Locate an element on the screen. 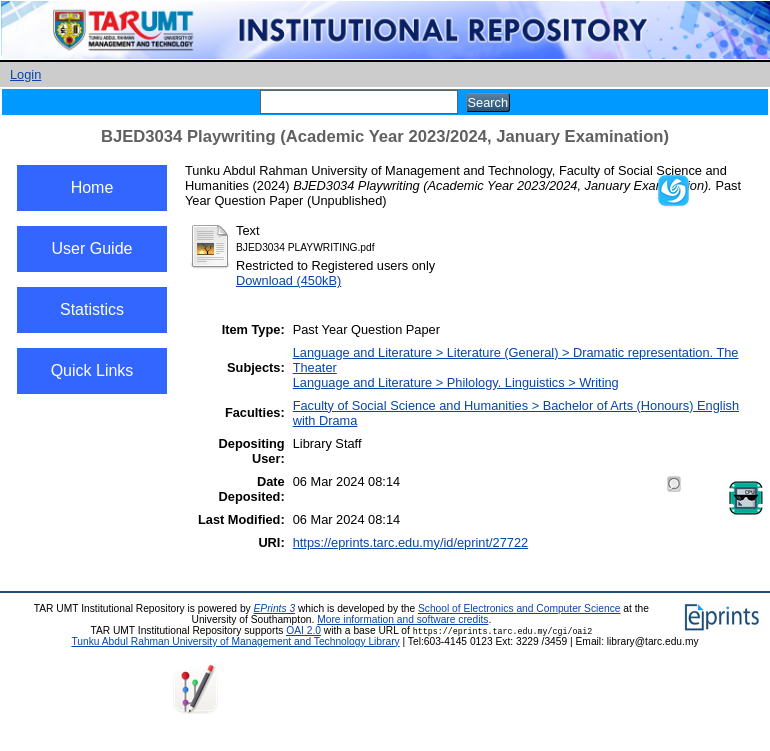 This screenshot has width=770, height=751. open deepin operating system settings or app store is located at coordinates (673, 190).